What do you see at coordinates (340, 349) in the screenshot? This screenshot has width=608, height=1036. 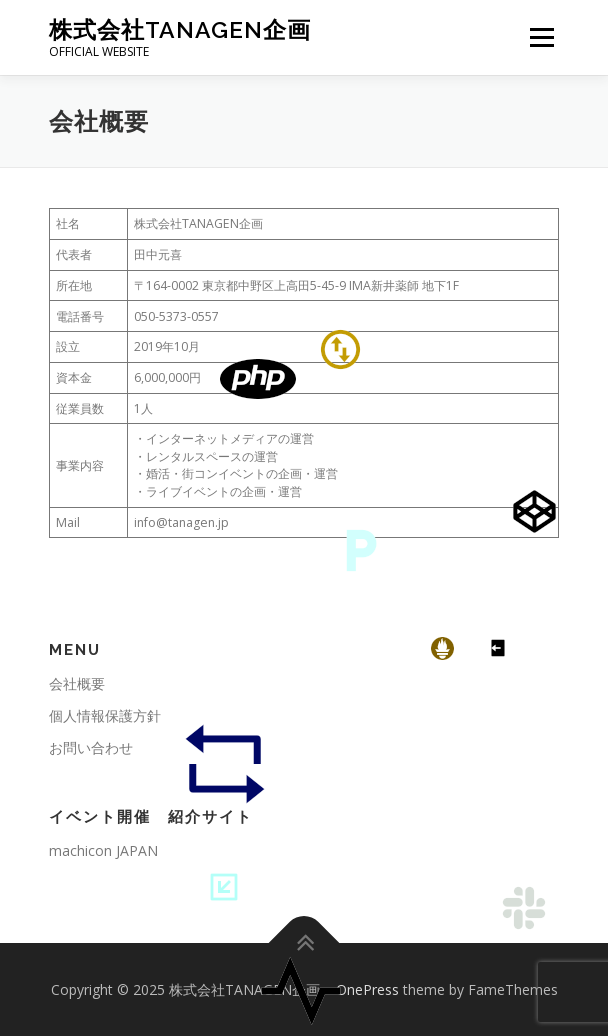 I see `swap or exchange currency` at bounding box center [340, 349].